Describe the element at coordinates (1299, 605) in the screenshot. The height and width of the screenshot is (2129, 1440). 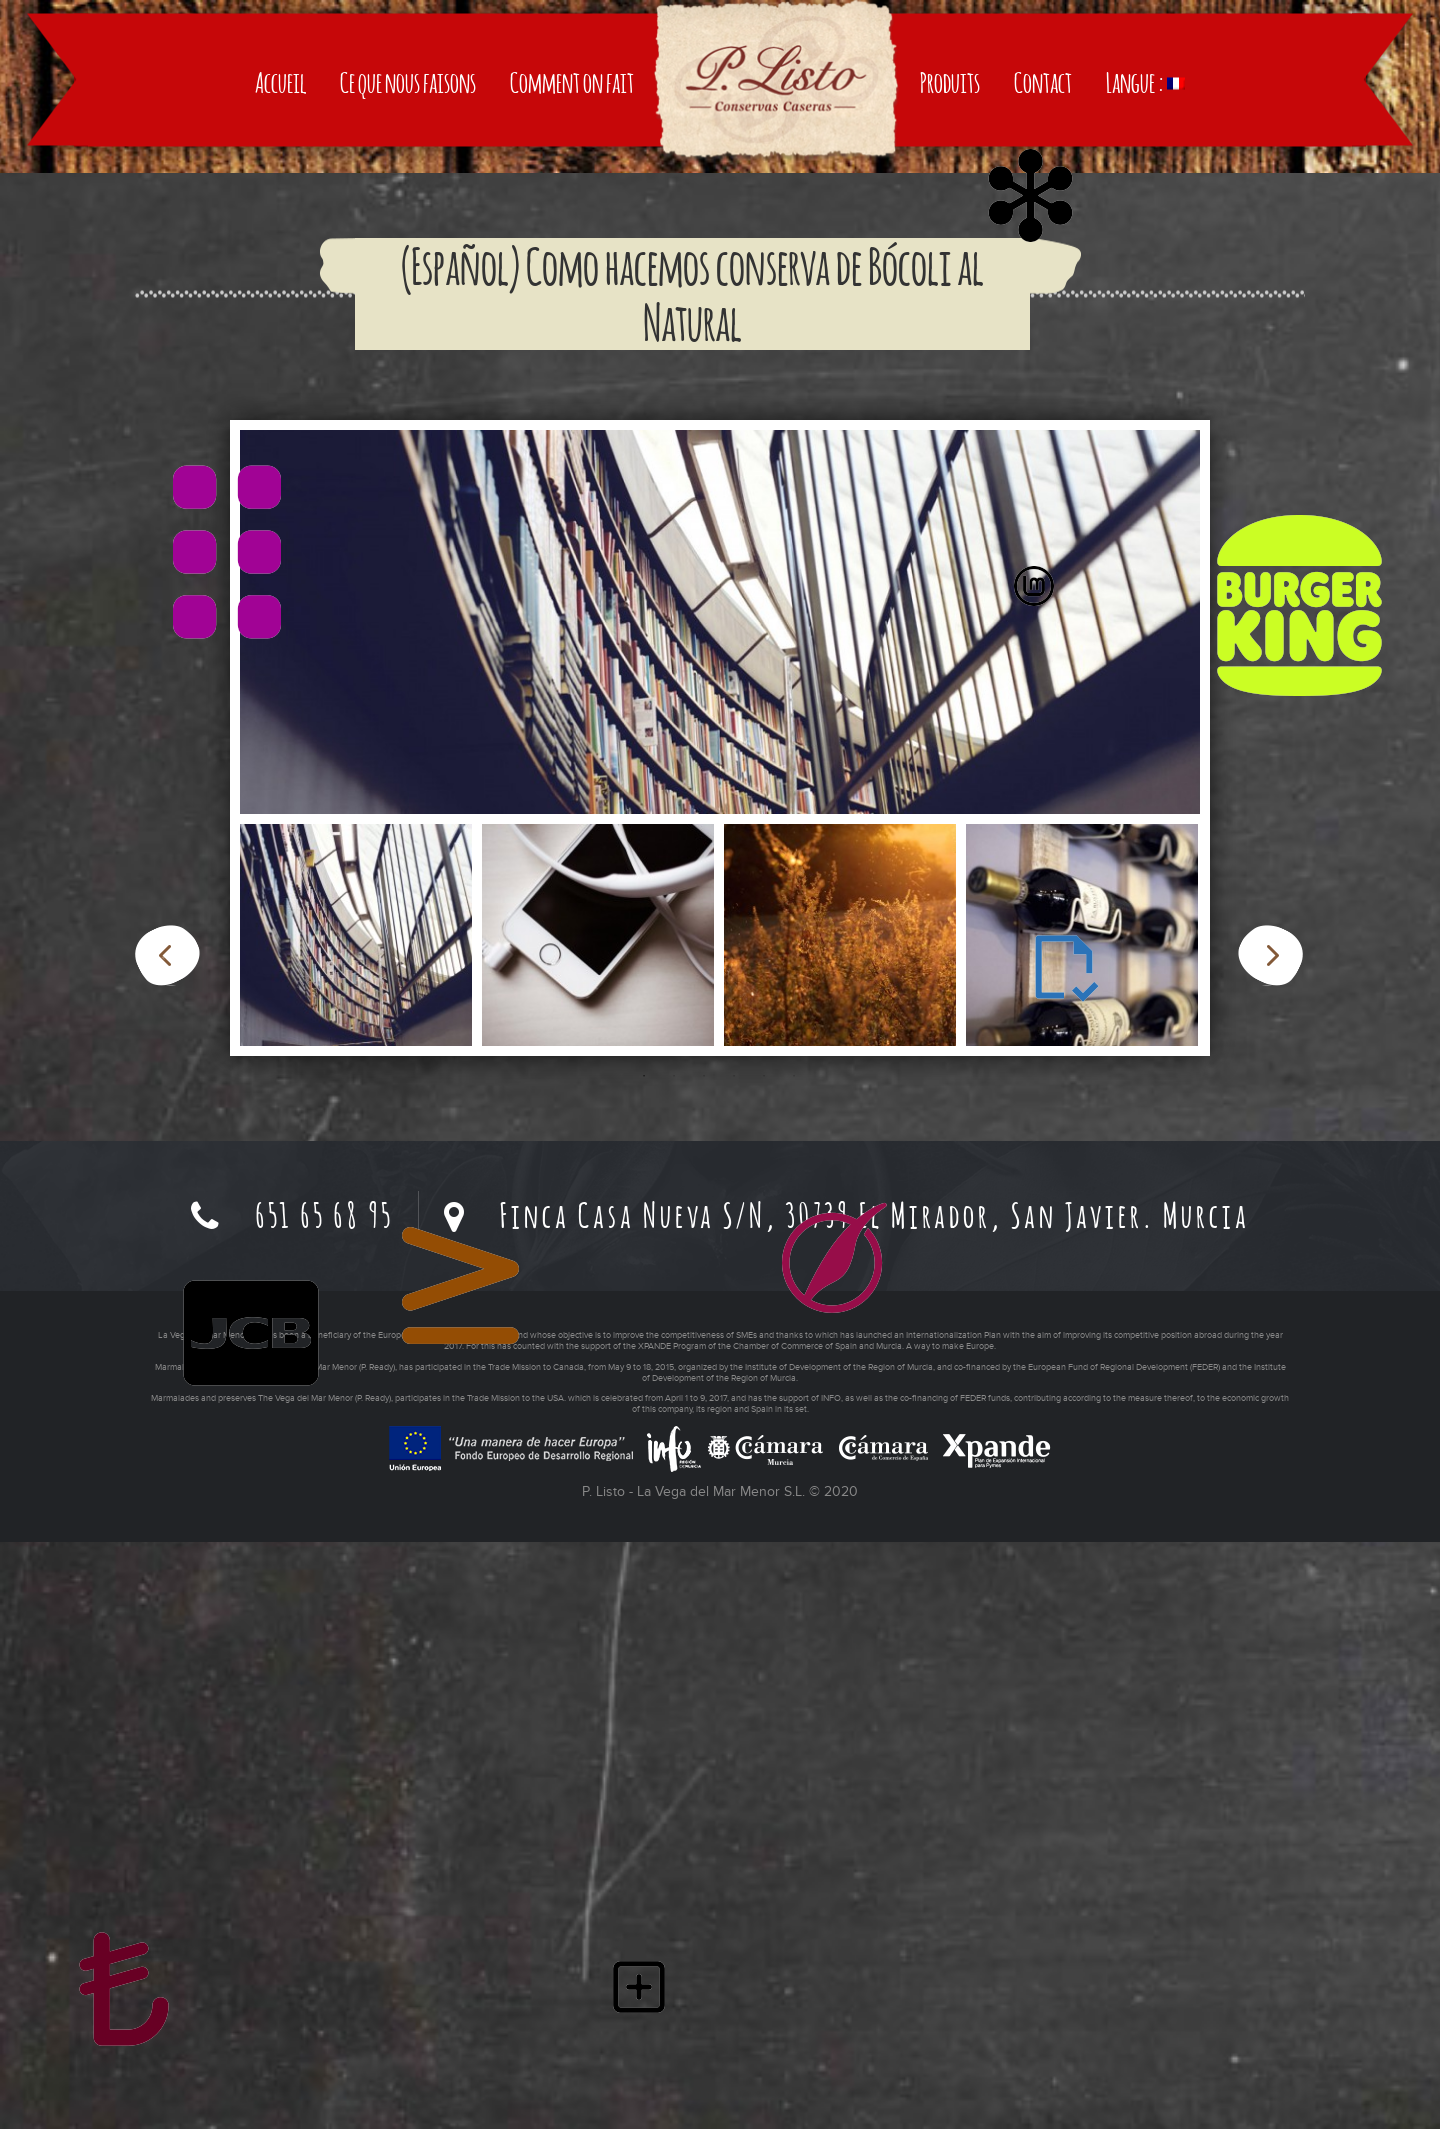
I see `open the Burger King app` at that location.